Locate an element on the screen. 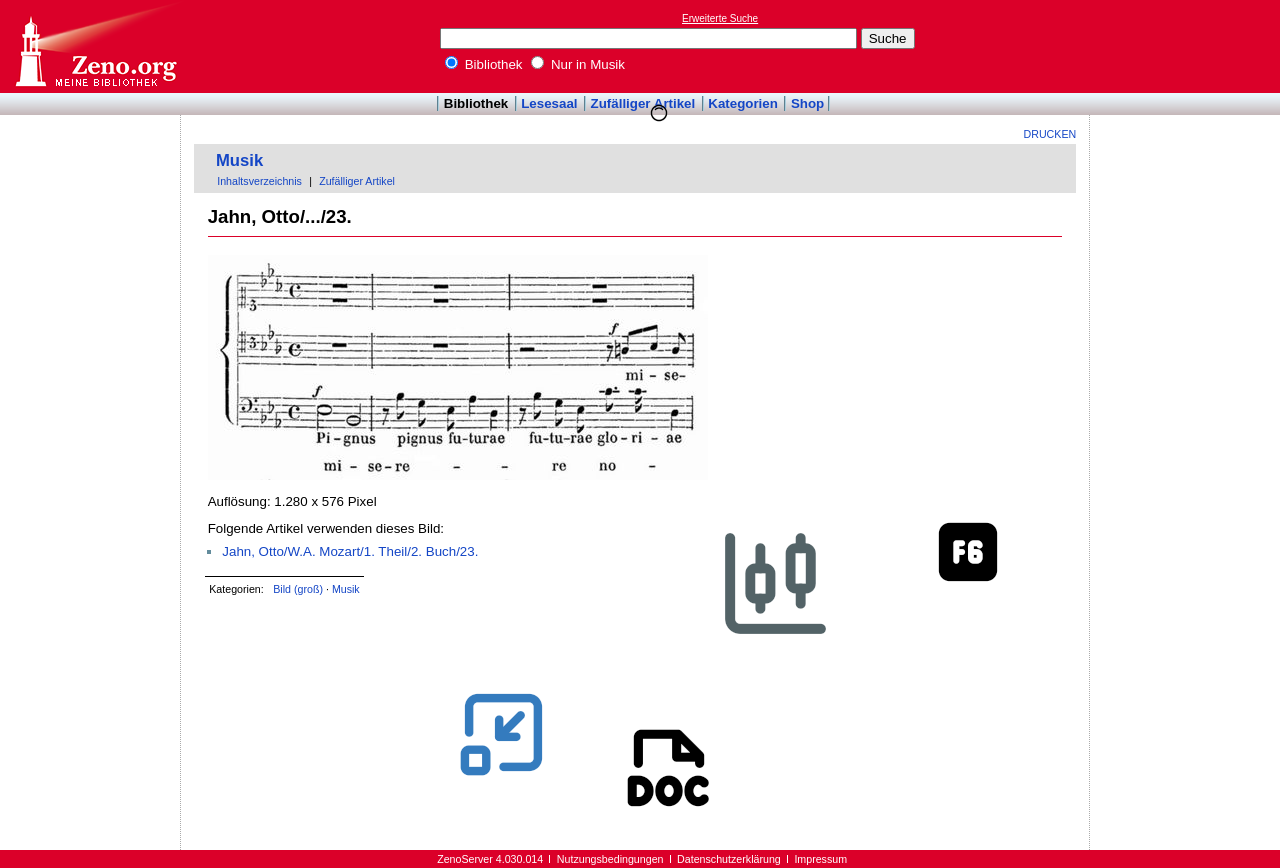 The image size is (1280, 868). view candlestick chart for stock or crypto trading is located at coordinates (775, 583).